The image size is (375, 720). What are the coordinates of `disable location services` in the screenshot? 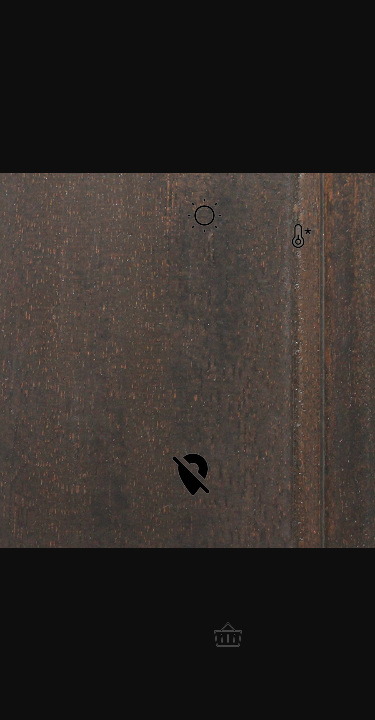 It's located at (193, 475).